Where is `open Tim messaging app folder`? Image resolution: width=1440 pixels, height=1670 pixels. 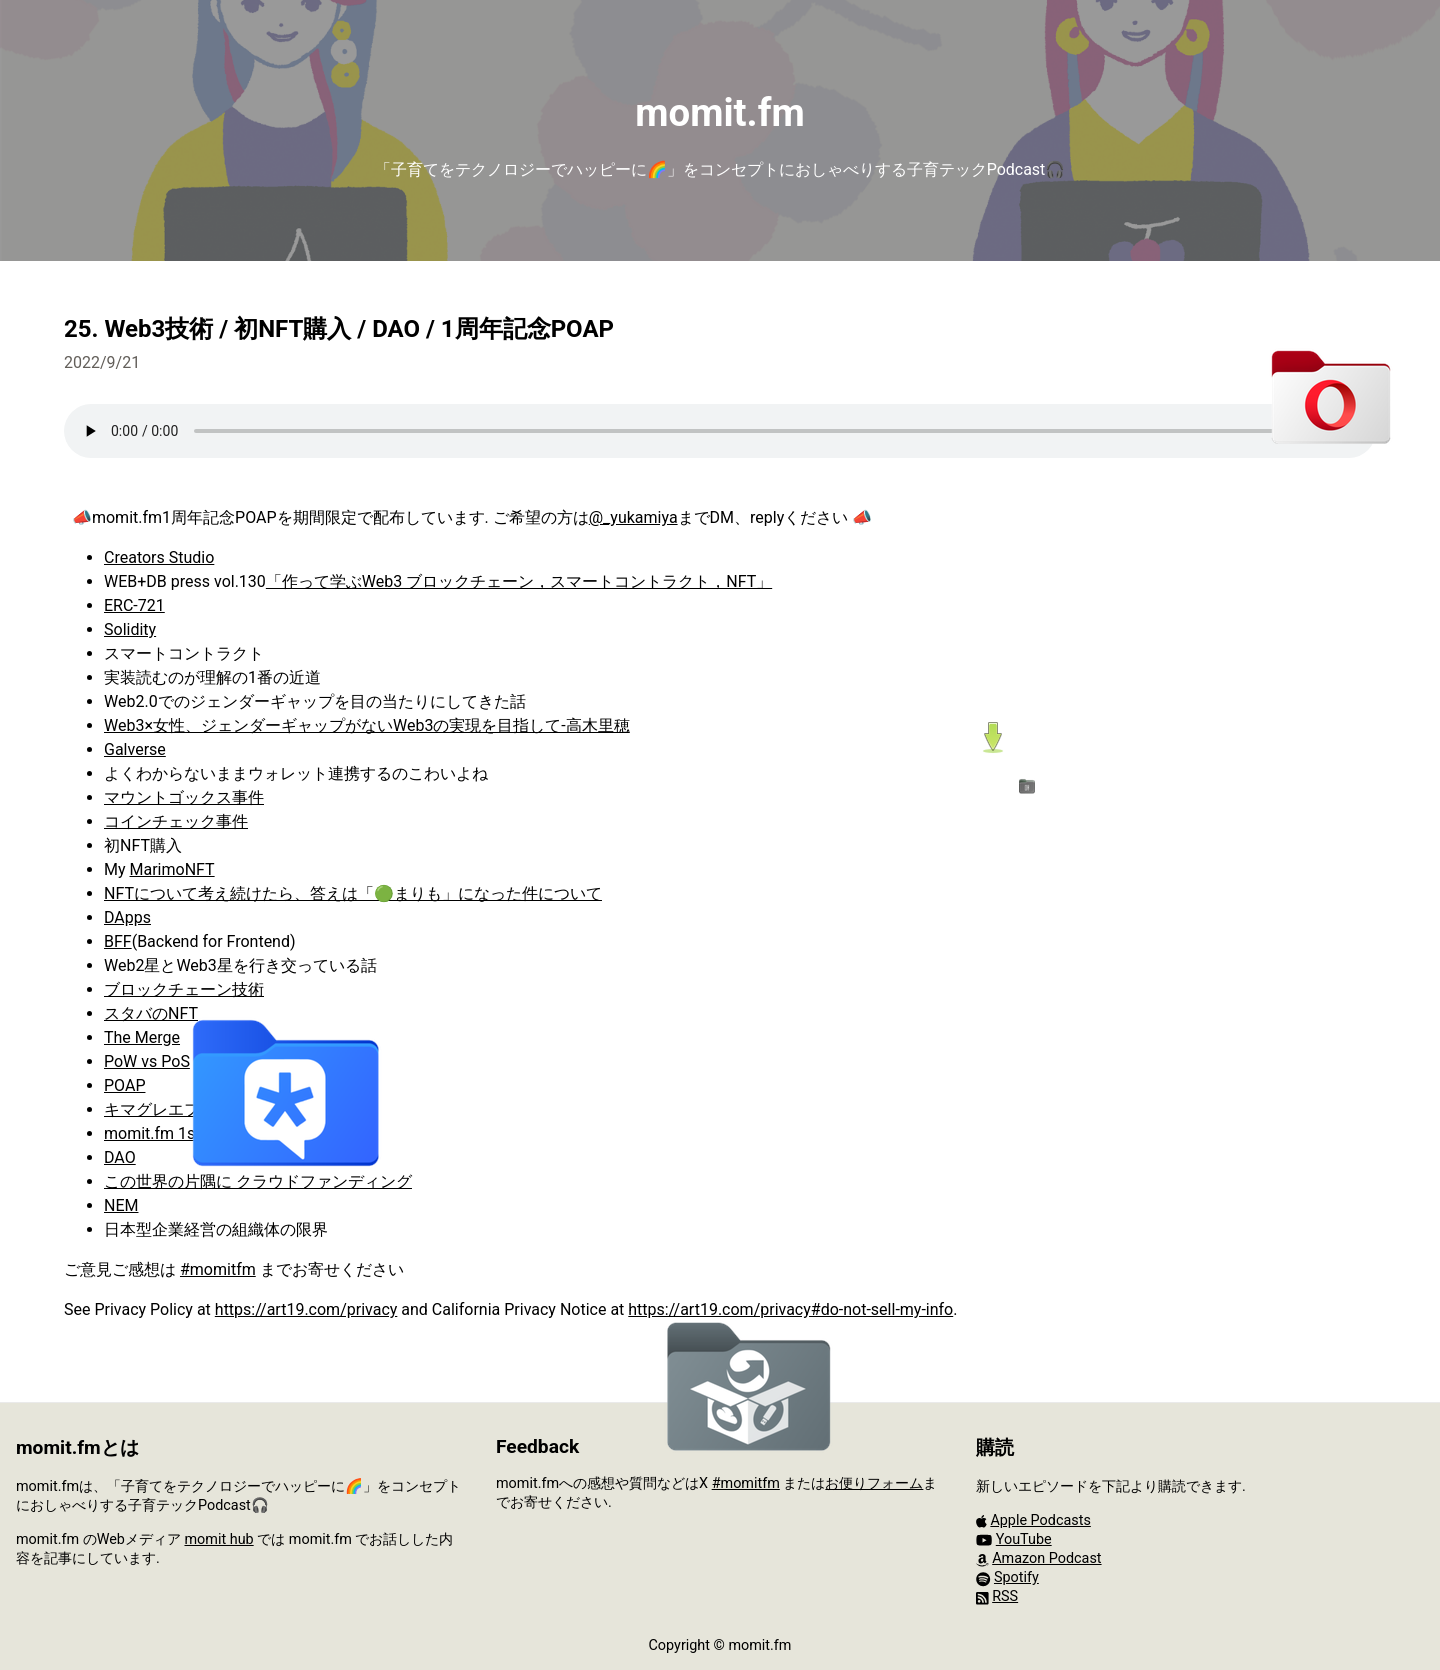
open Tim messaging app folder is located at coordinates (285, 1098).